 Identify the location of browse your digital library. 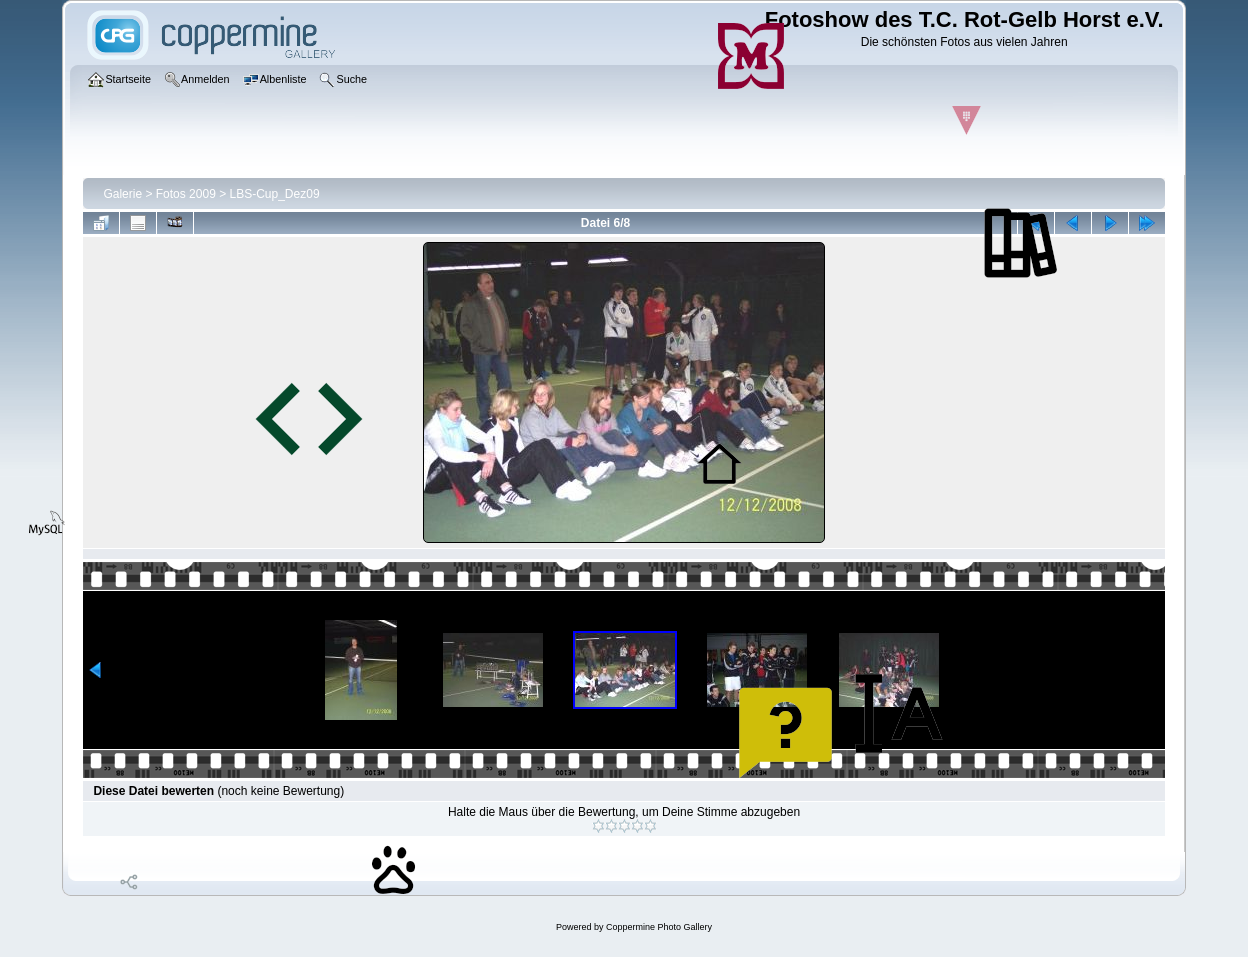
(1019, 243).